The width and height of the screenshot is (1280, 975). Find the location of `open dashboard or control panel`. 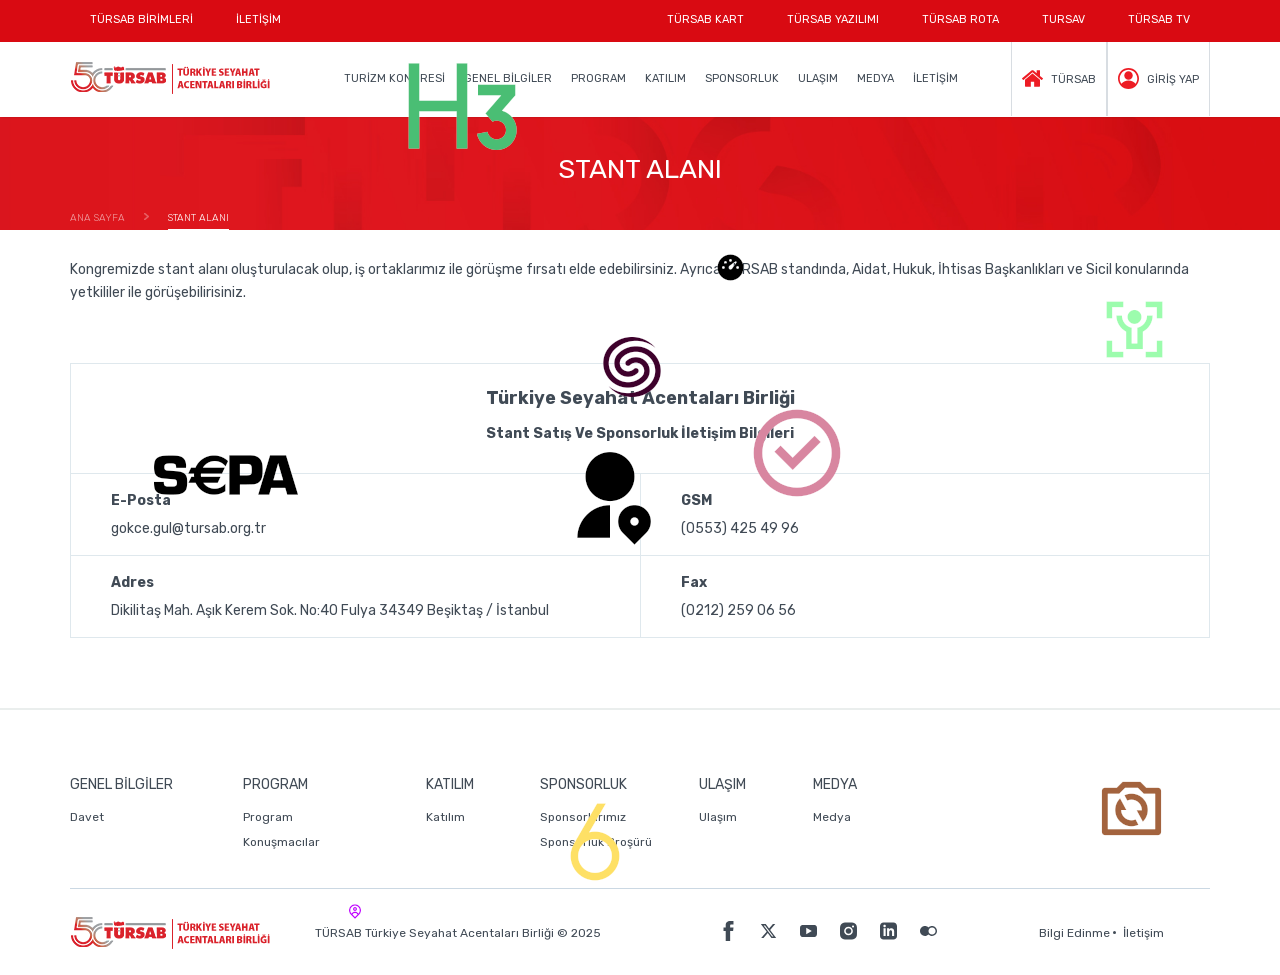

open dashboard or control panel is located at coordinates (730, 267).